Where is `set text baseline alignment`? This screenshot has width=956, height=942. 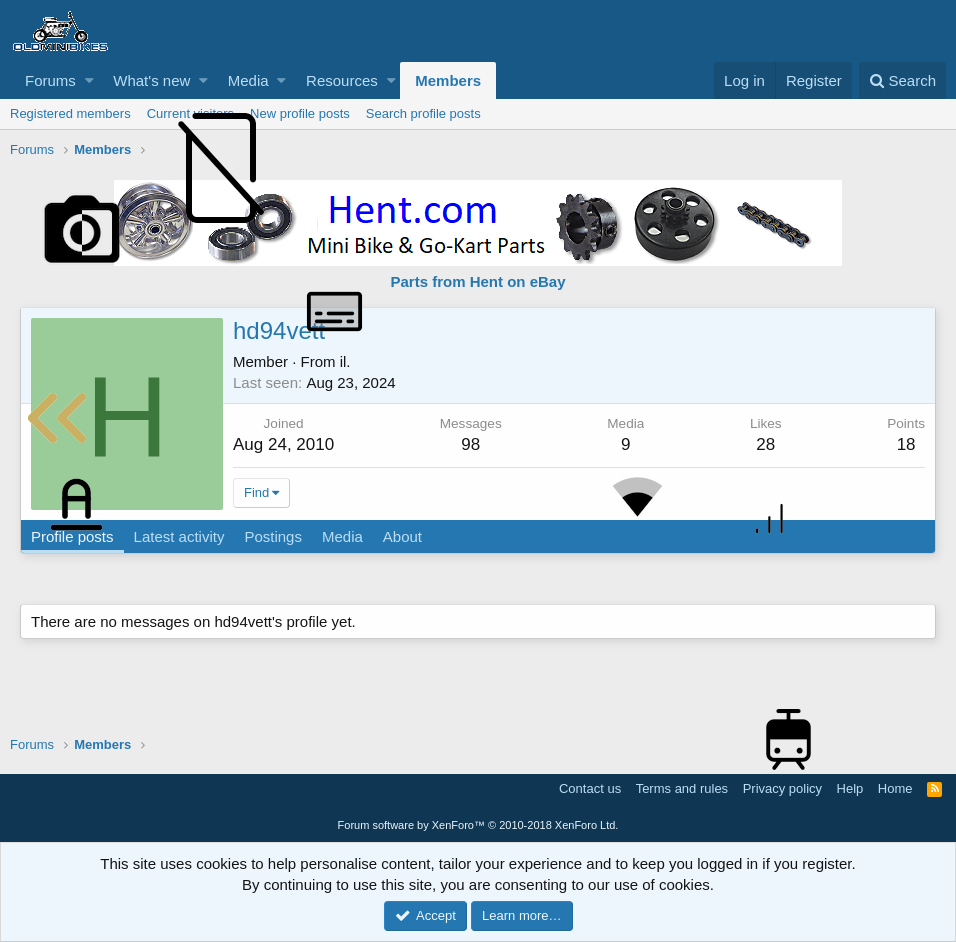
set text baseline alignment is located at coordinates (76, 504).